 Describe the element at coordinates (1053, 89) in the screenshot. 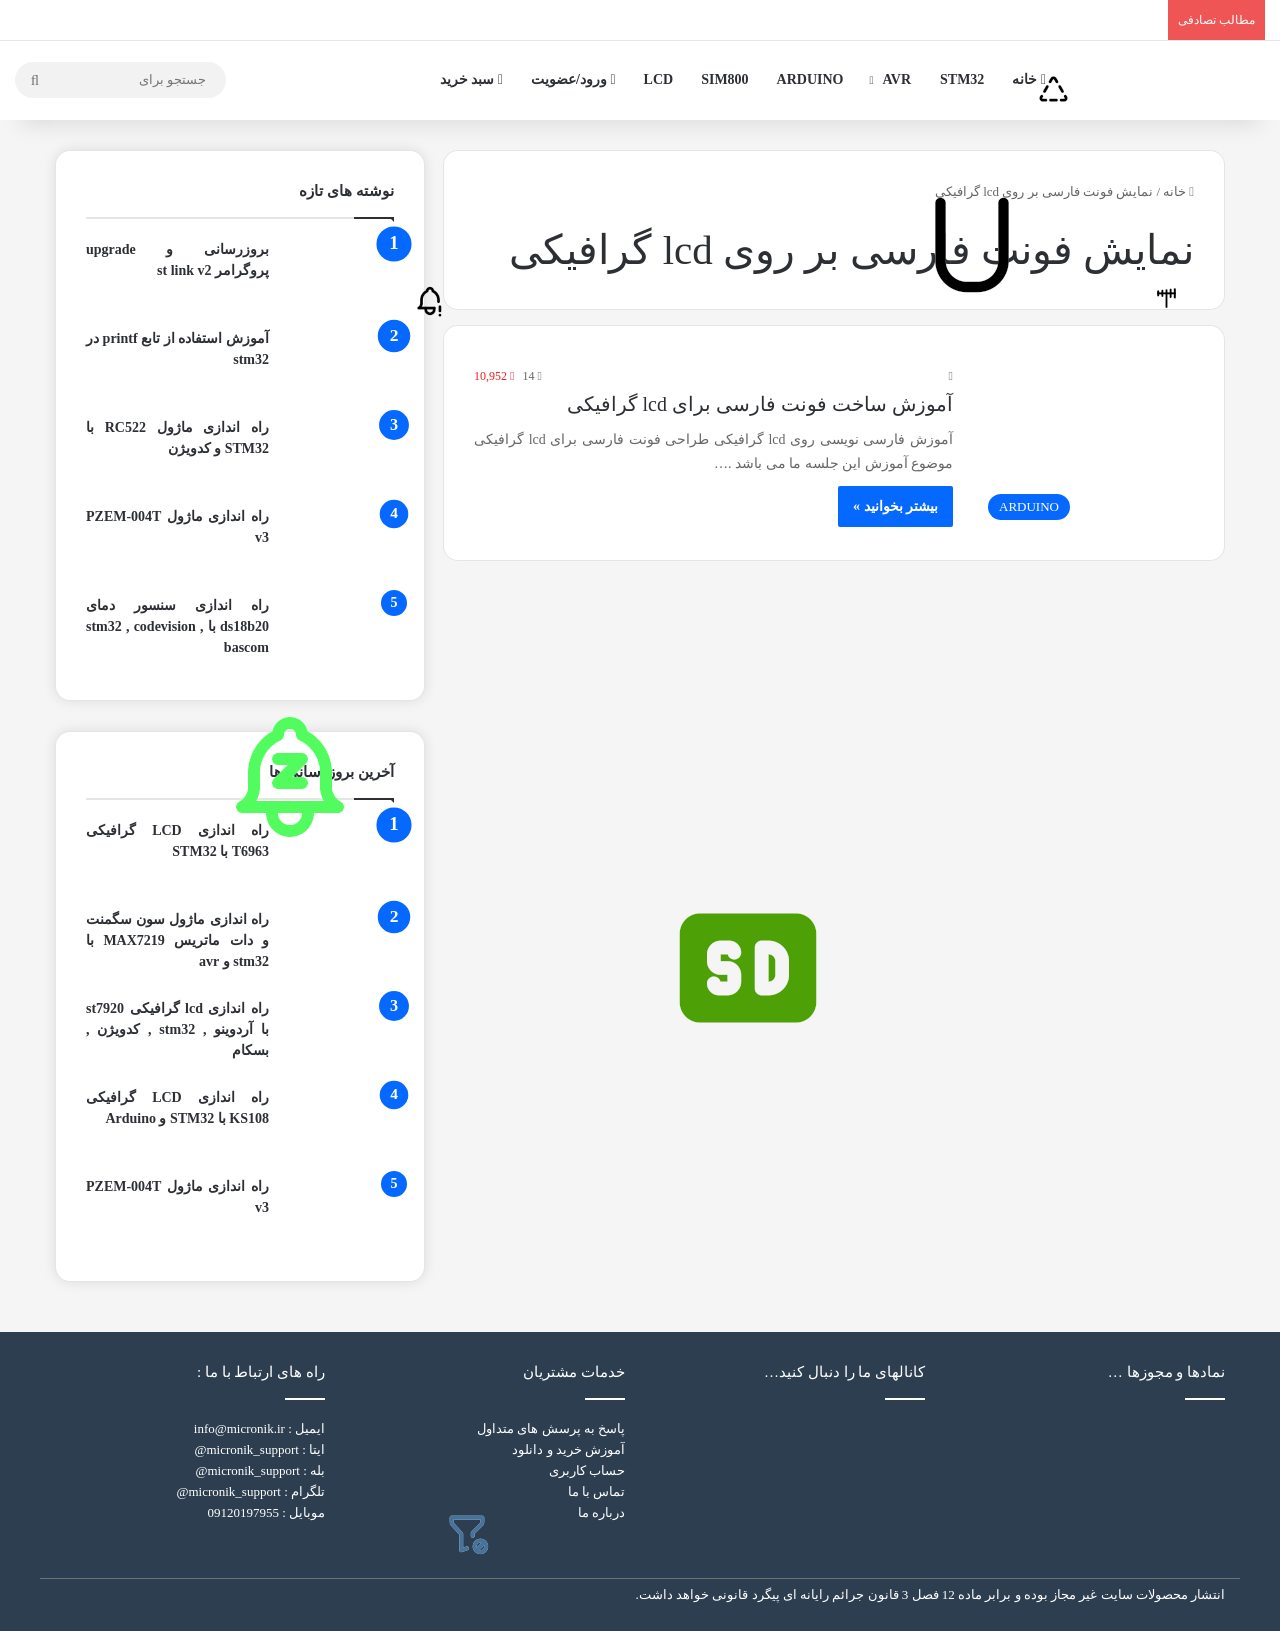

I see `indicates a recycling or refresh cycle` at that location.